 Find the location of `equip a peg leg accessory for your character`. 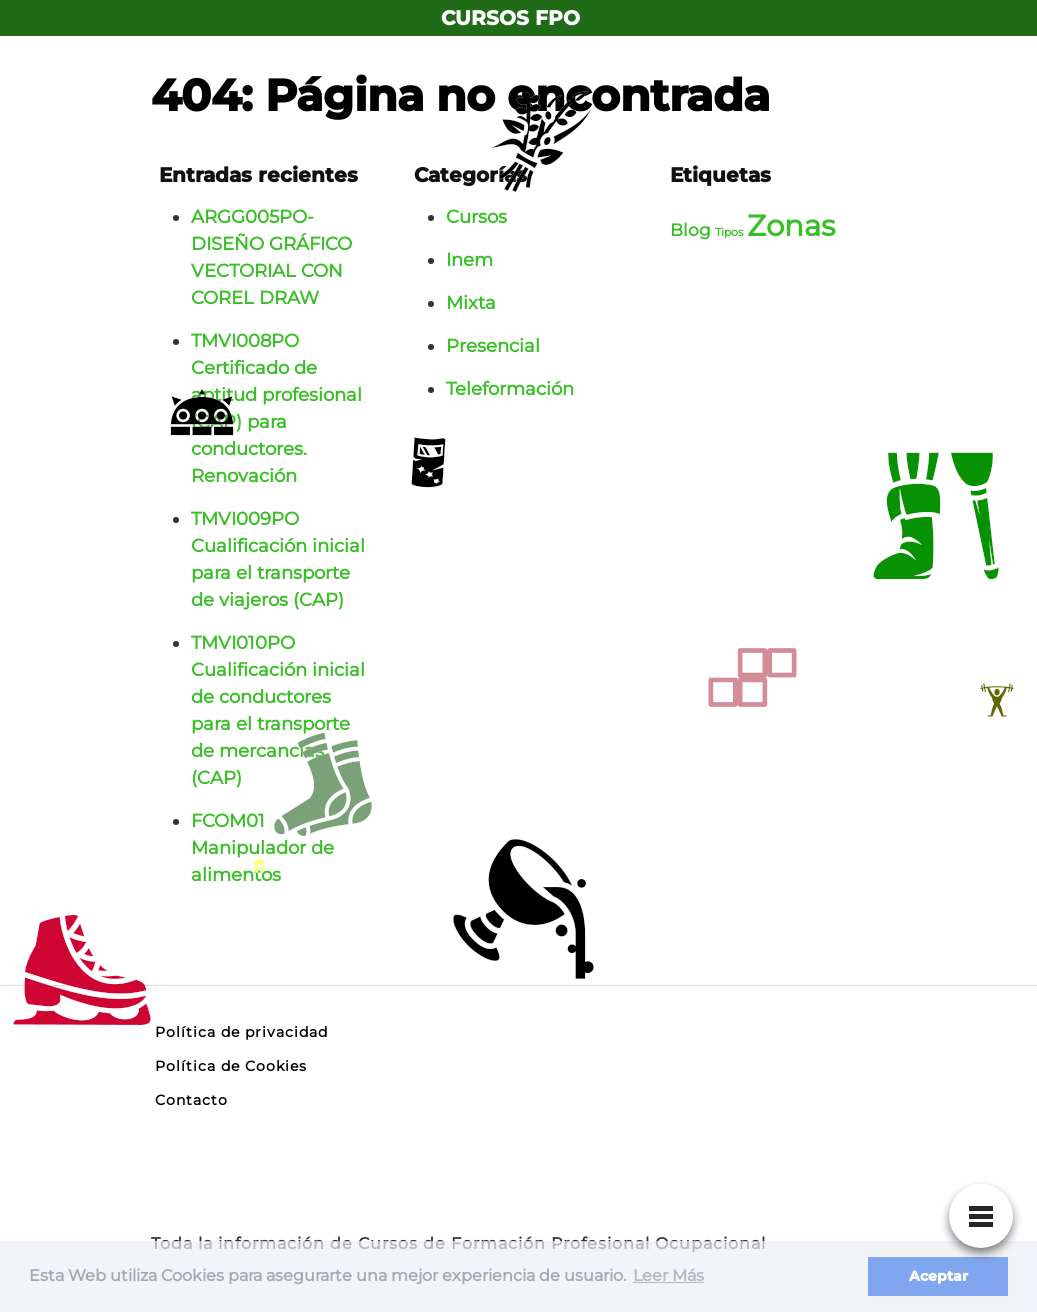

equip a peg leg accessory for your character is located at coordinates (937, 516).